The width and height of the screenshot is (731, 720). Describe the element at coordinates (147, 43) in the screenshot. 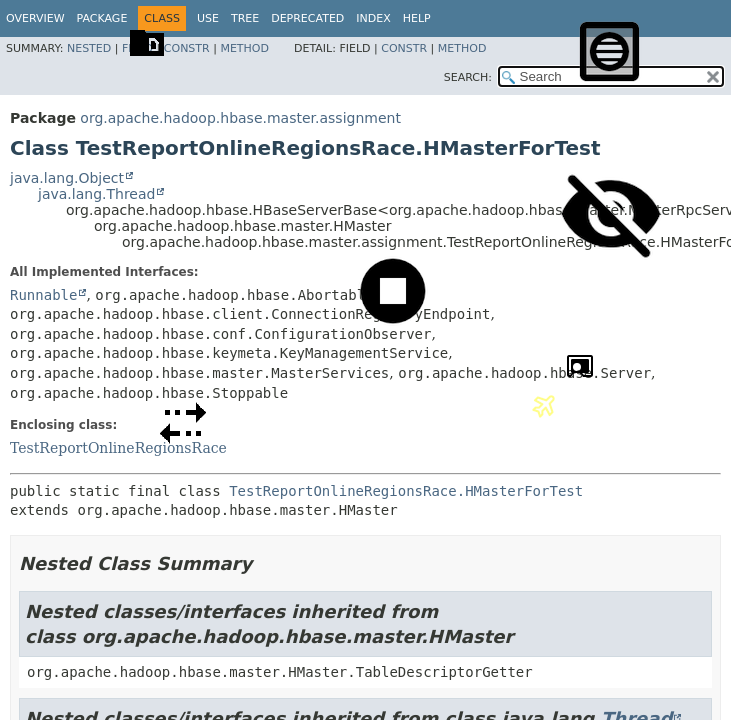

I see `access folder containing code snippets` at that location.